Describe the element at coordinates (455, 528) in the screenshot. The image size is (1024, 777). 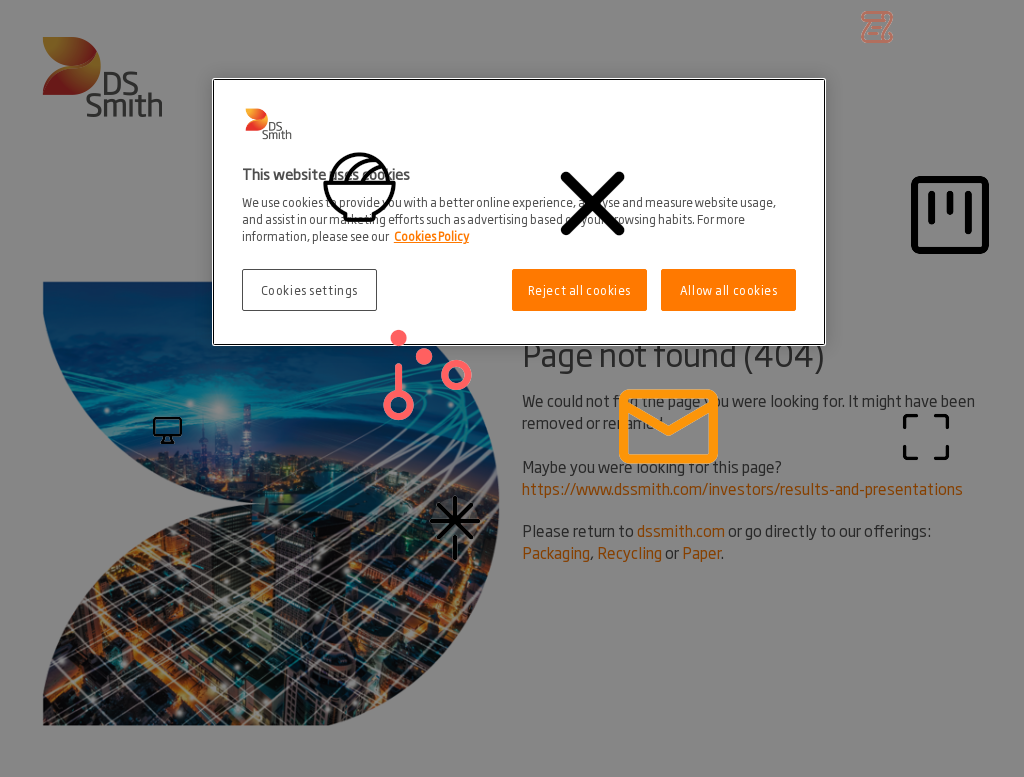
I see `visit linktree profile` at that location.